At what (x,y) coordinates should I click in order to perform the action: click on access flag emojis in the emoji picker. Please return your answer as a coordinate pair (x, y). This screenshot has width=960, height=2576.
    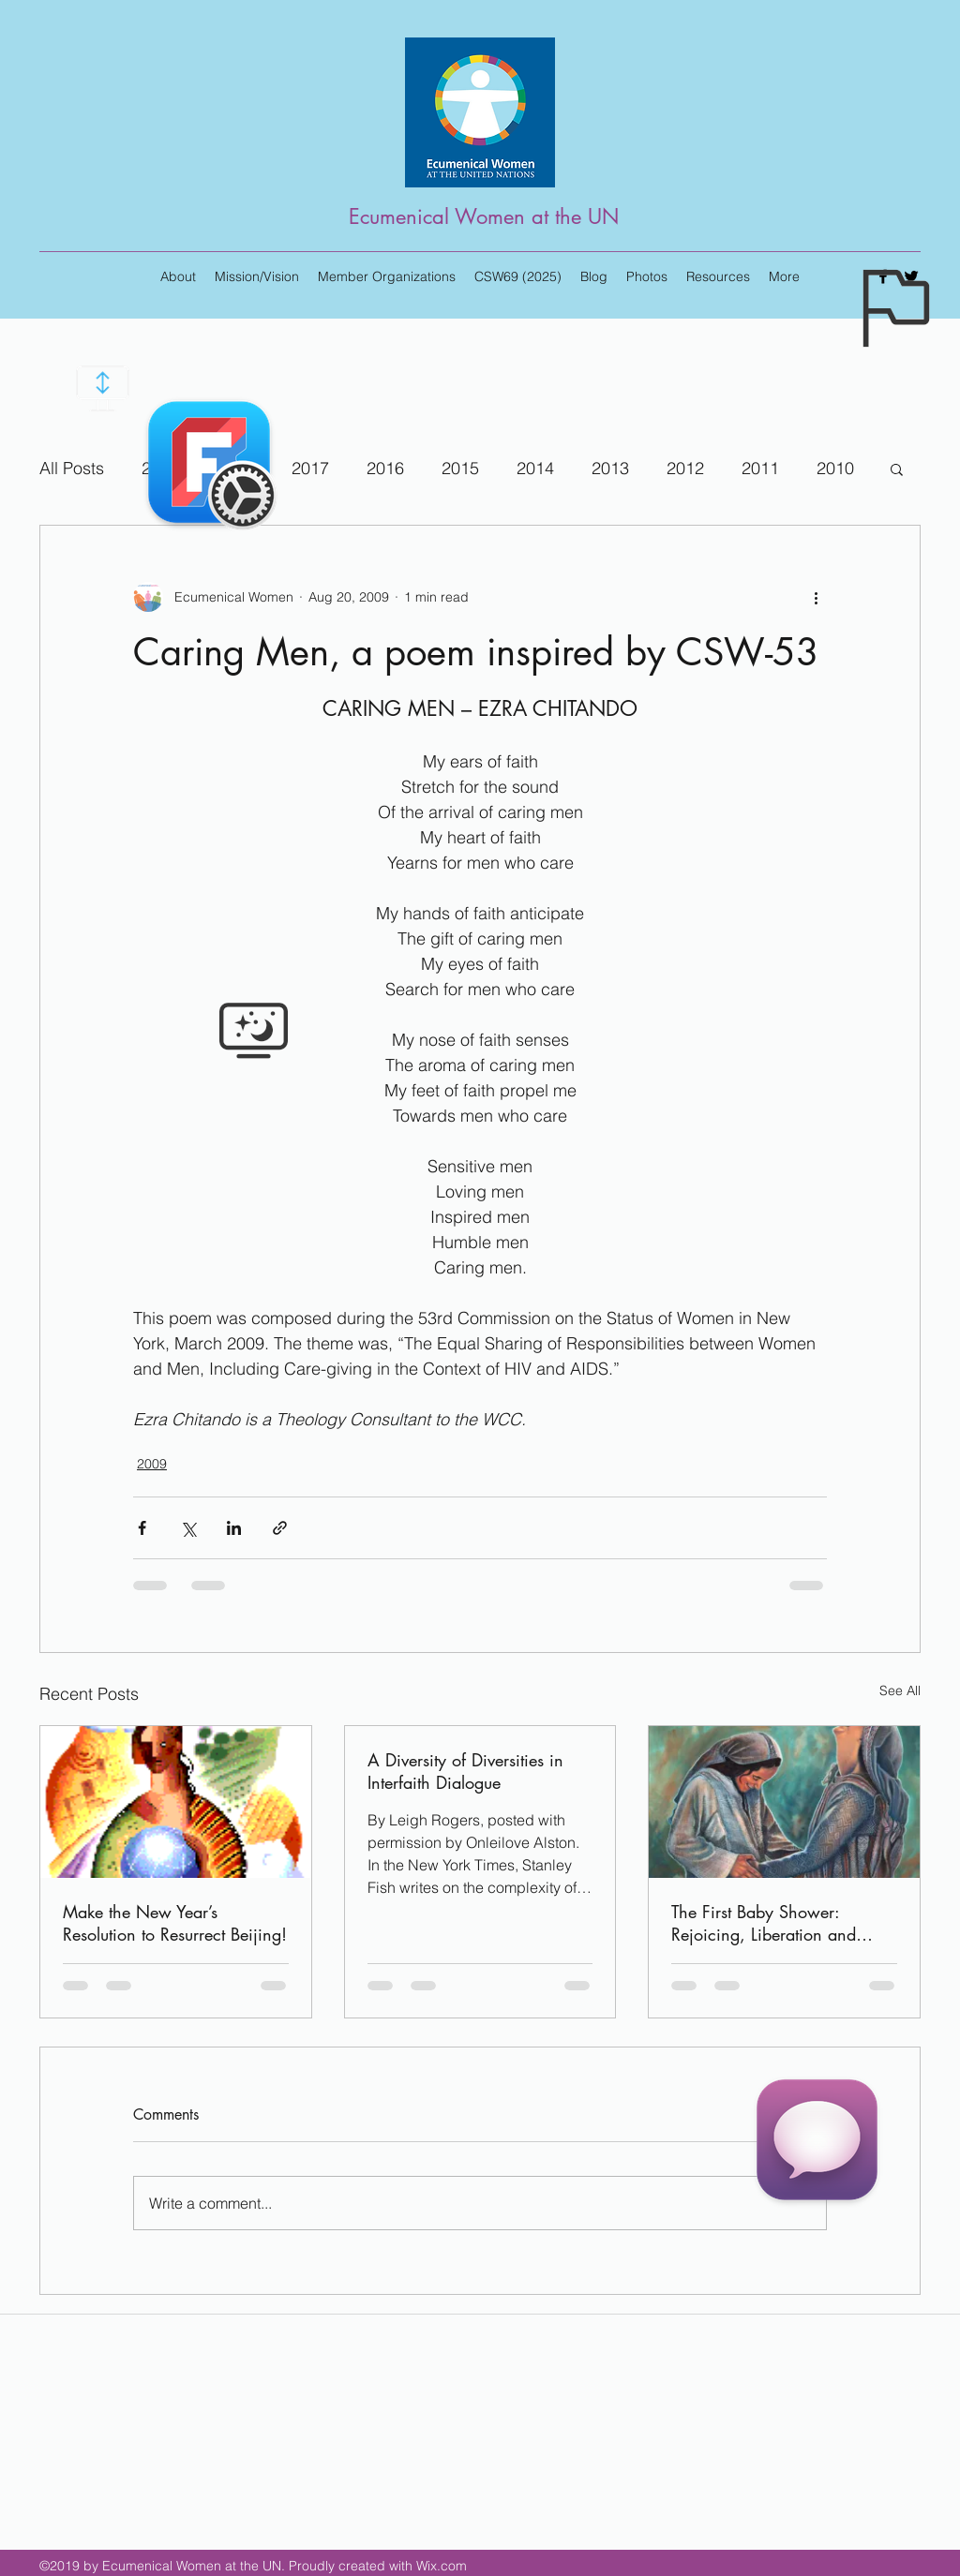
    Looking at the image, I should click on (896, 308).